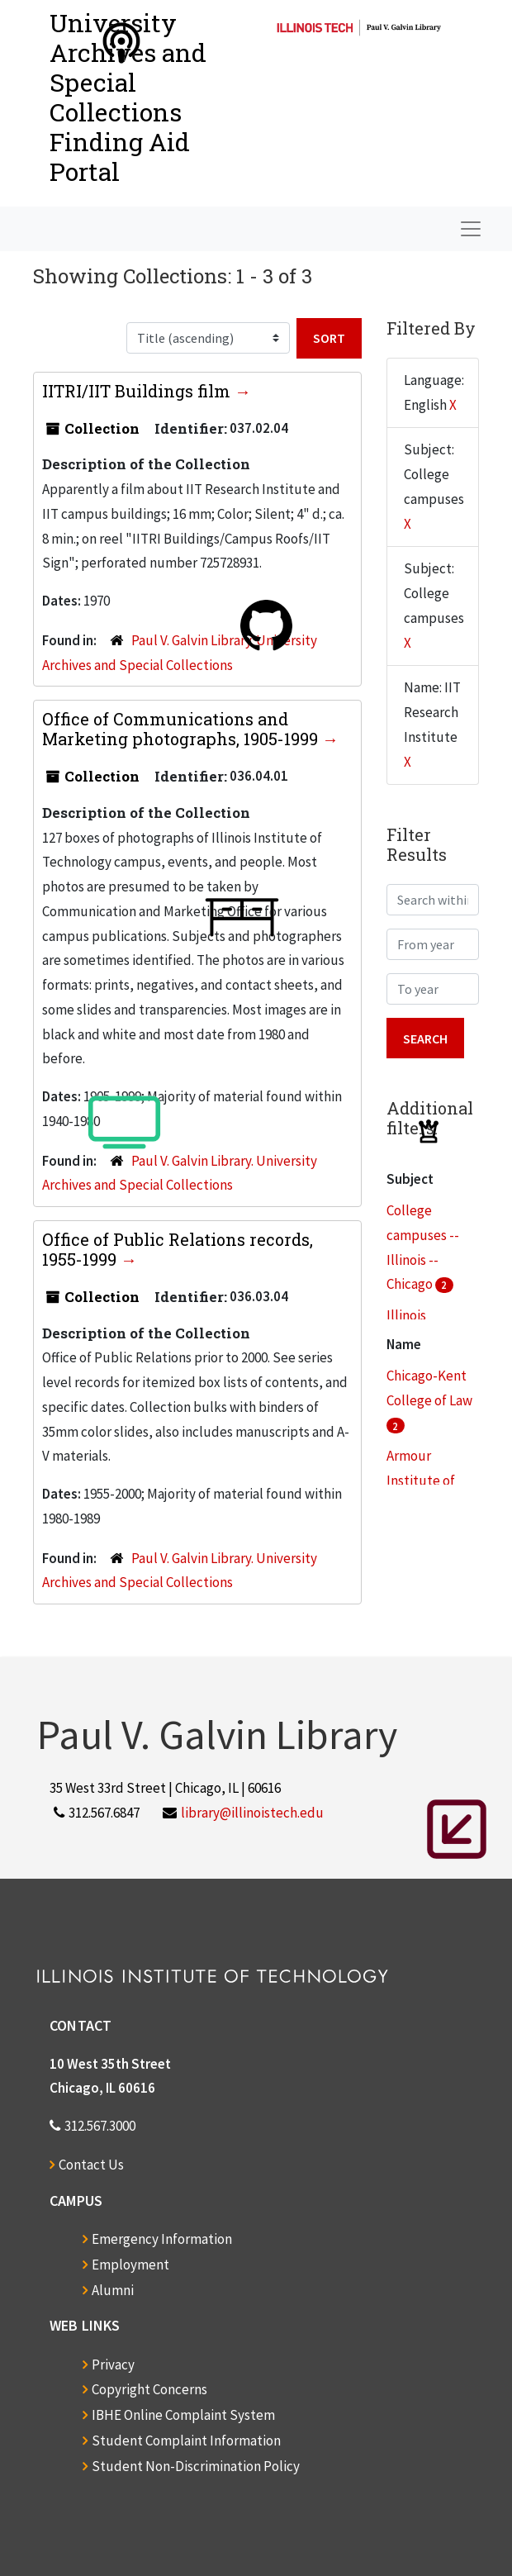 This screenshot has width=512, height=2576. I want to click on open GitHub repository, so click(266, 625).